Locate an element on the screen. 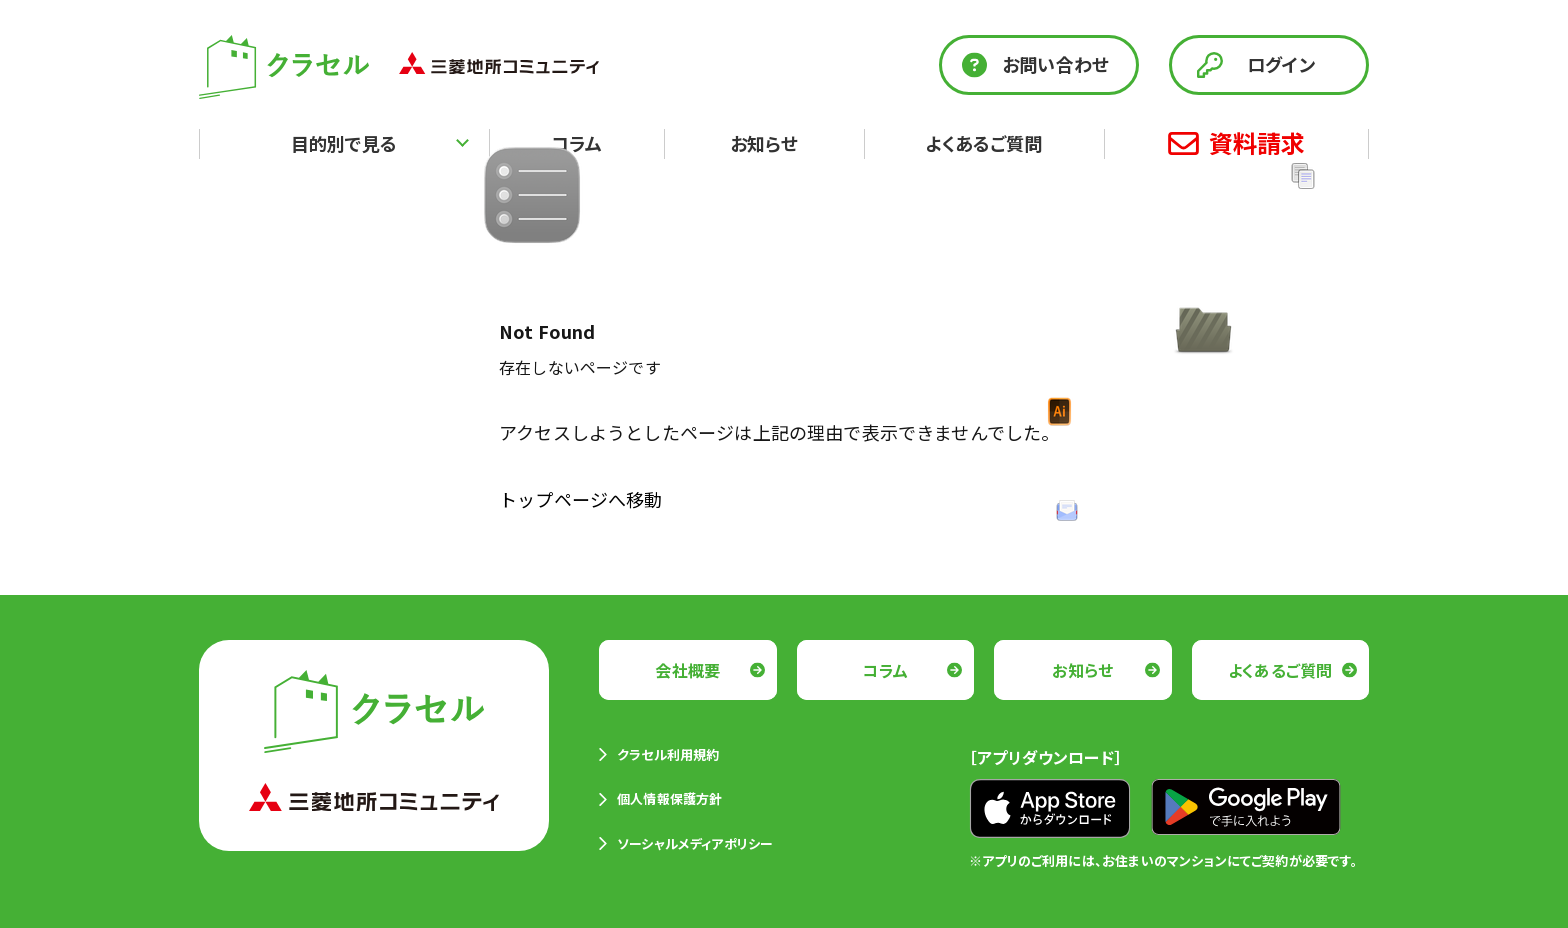  indicates a folder currently being accessed or browsed is located at coordinates (1203, 332).